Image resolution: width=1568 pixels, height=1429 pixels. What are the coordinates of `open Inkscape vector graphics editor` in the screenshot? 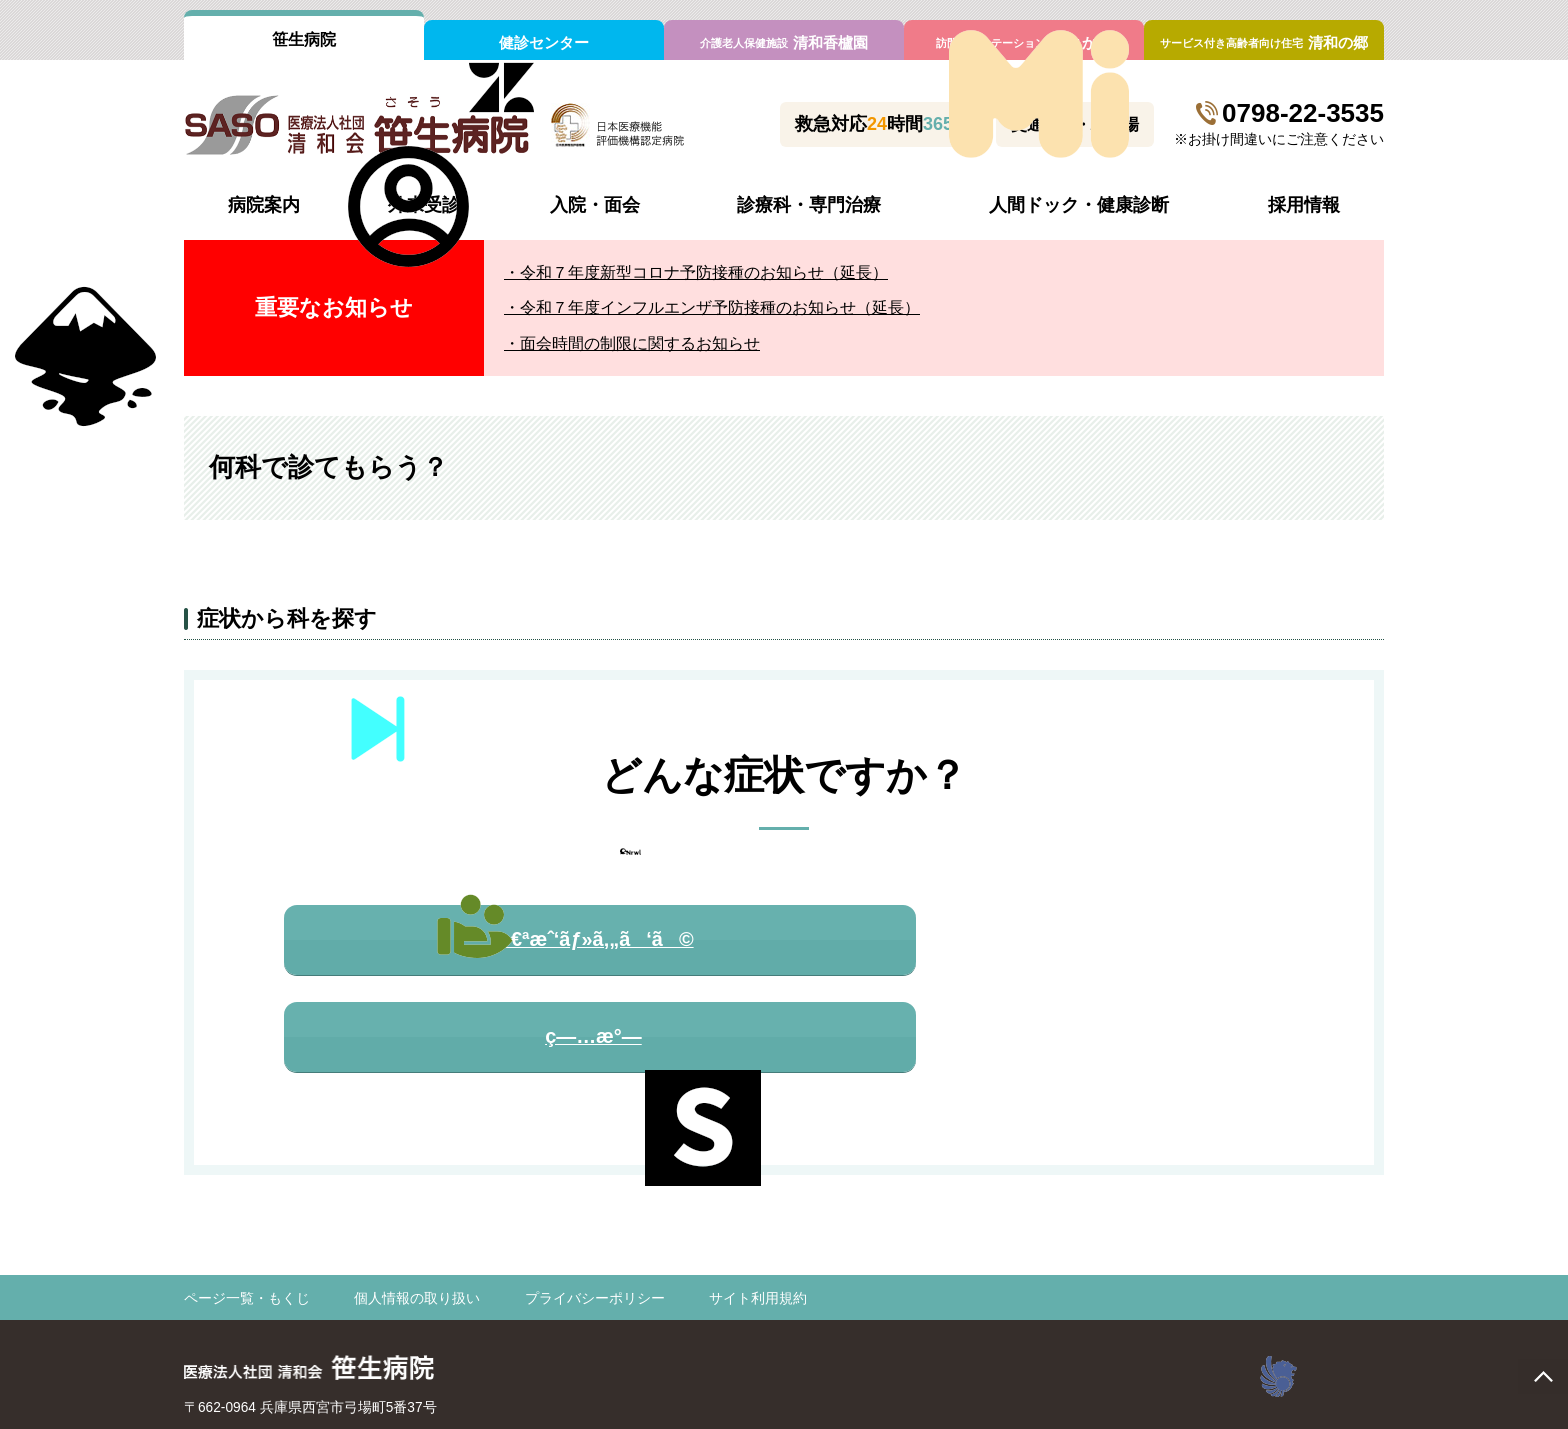 It's located at (85, 356).